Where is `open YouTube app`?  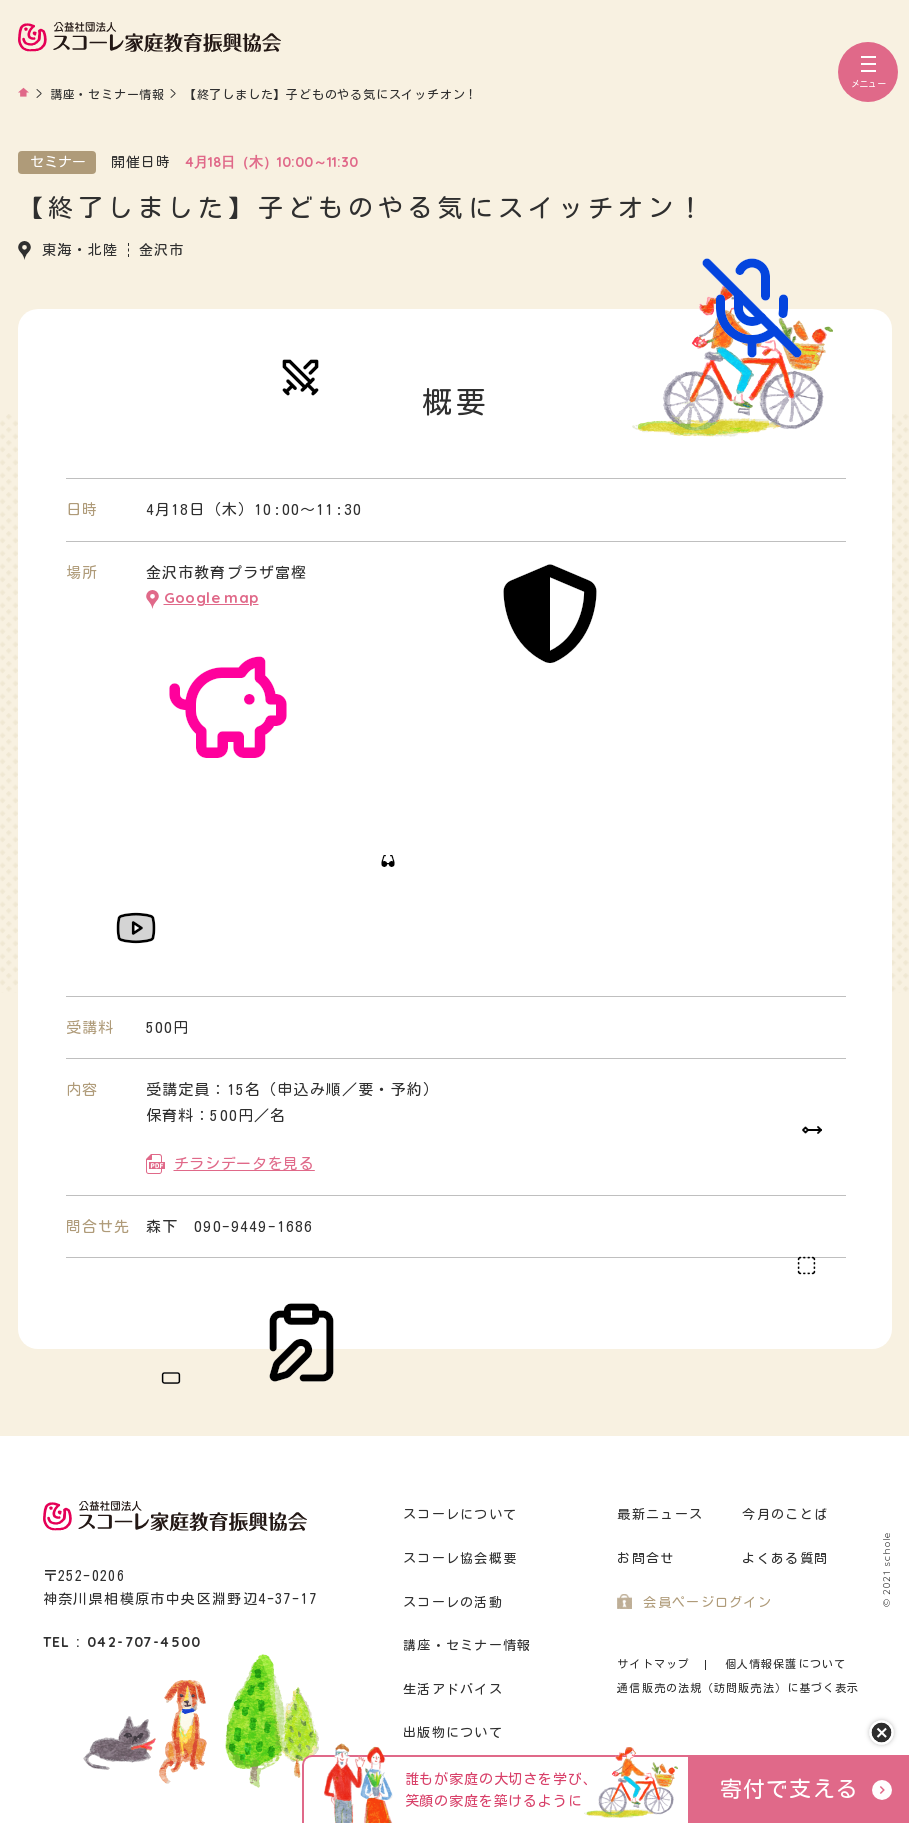
open YouTube app is located at coordinates (136, 928).